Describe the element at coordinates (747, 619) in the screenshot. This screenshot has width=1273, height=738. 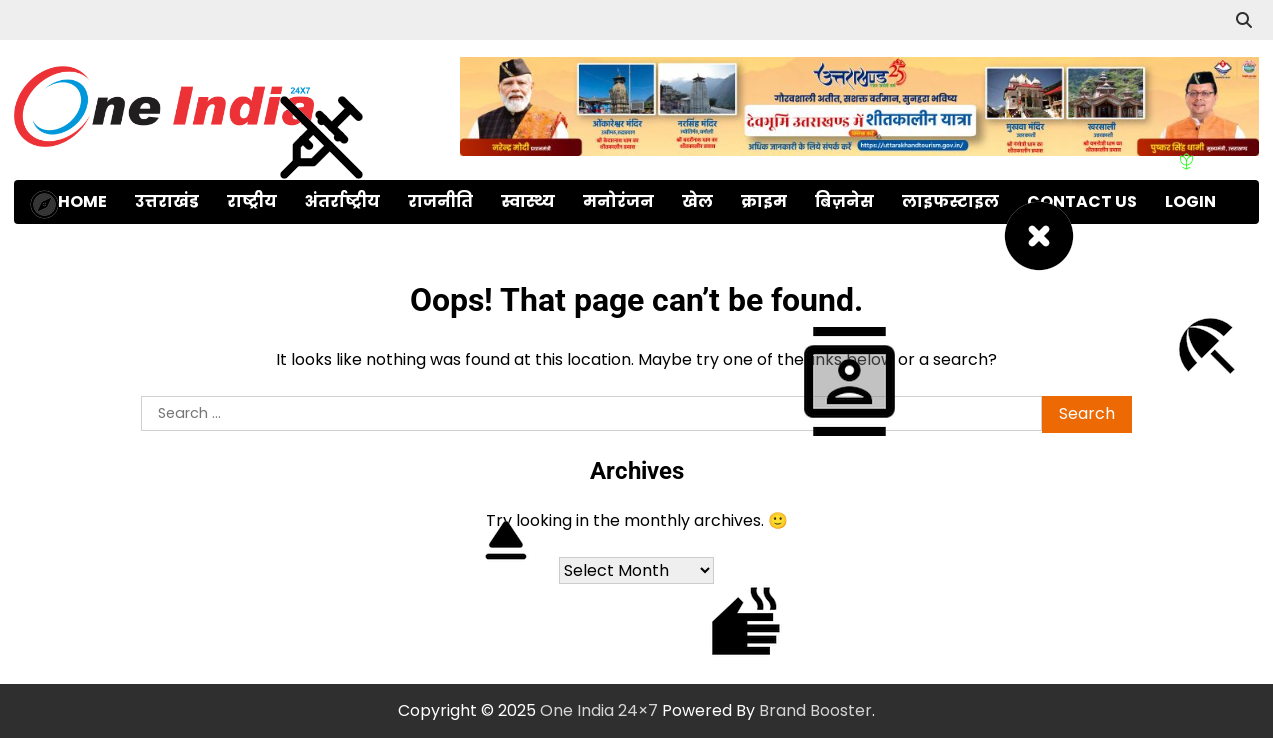
I see `activate hand dryer` at that location.